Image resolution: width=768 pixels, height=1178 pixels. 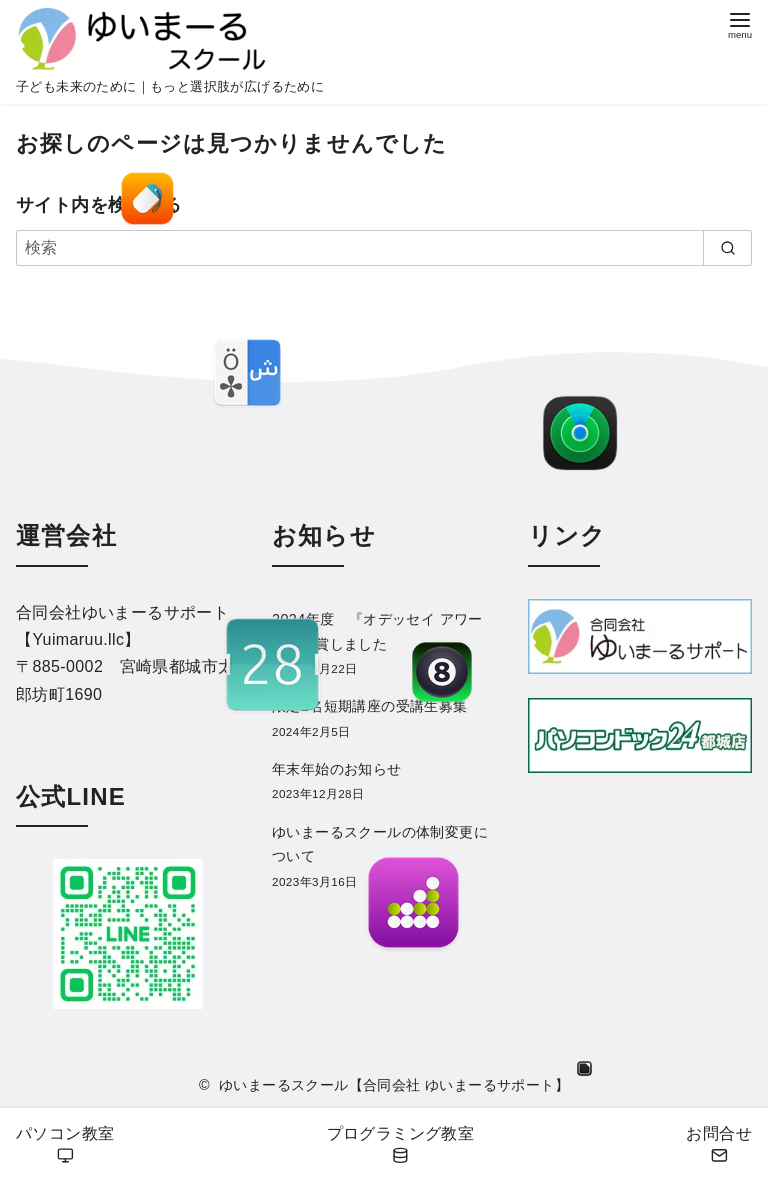 What do you see at coordinates (413, 902) in the screenshot?
I see `launch the four in a row game app` at bounding box center [413, 902].